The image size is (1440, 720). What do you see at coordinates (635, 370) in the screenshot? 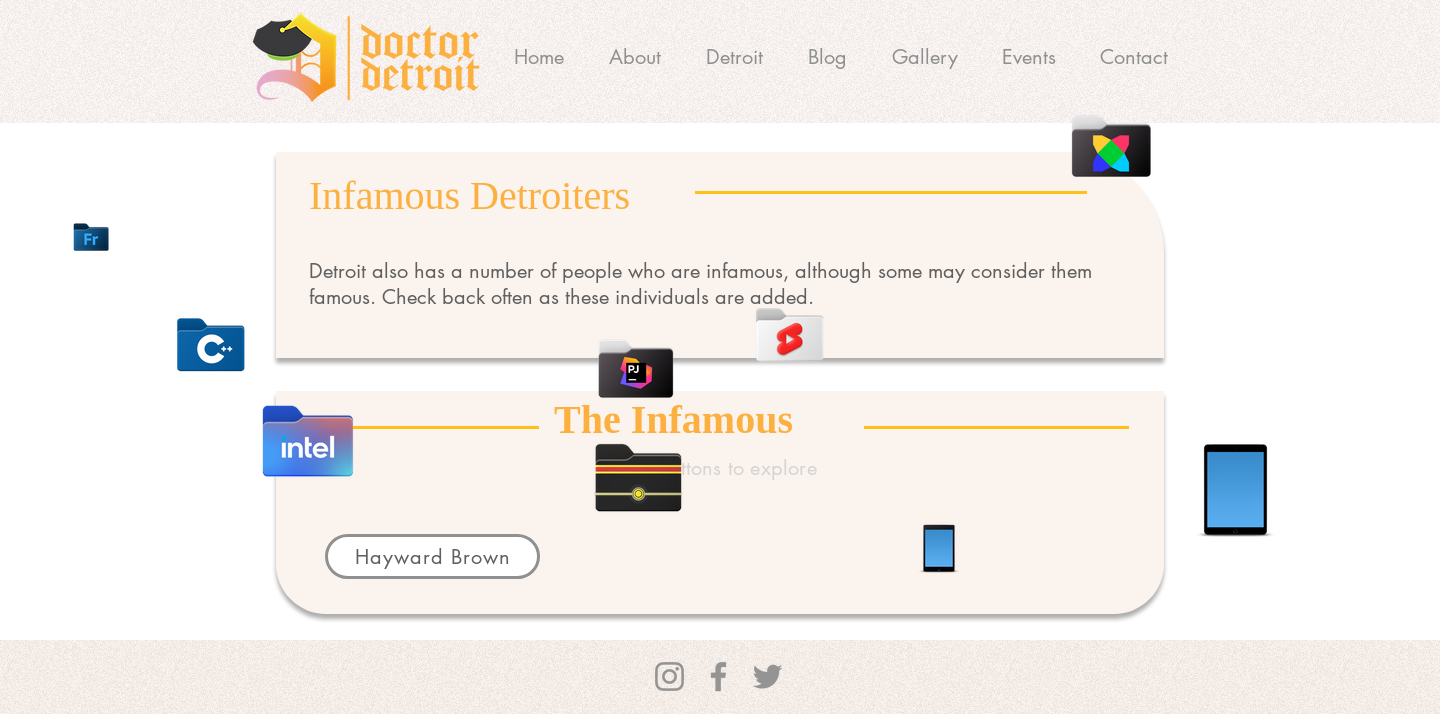
I see `open jetbrains projector project folder` at bounding box center [635, 370].